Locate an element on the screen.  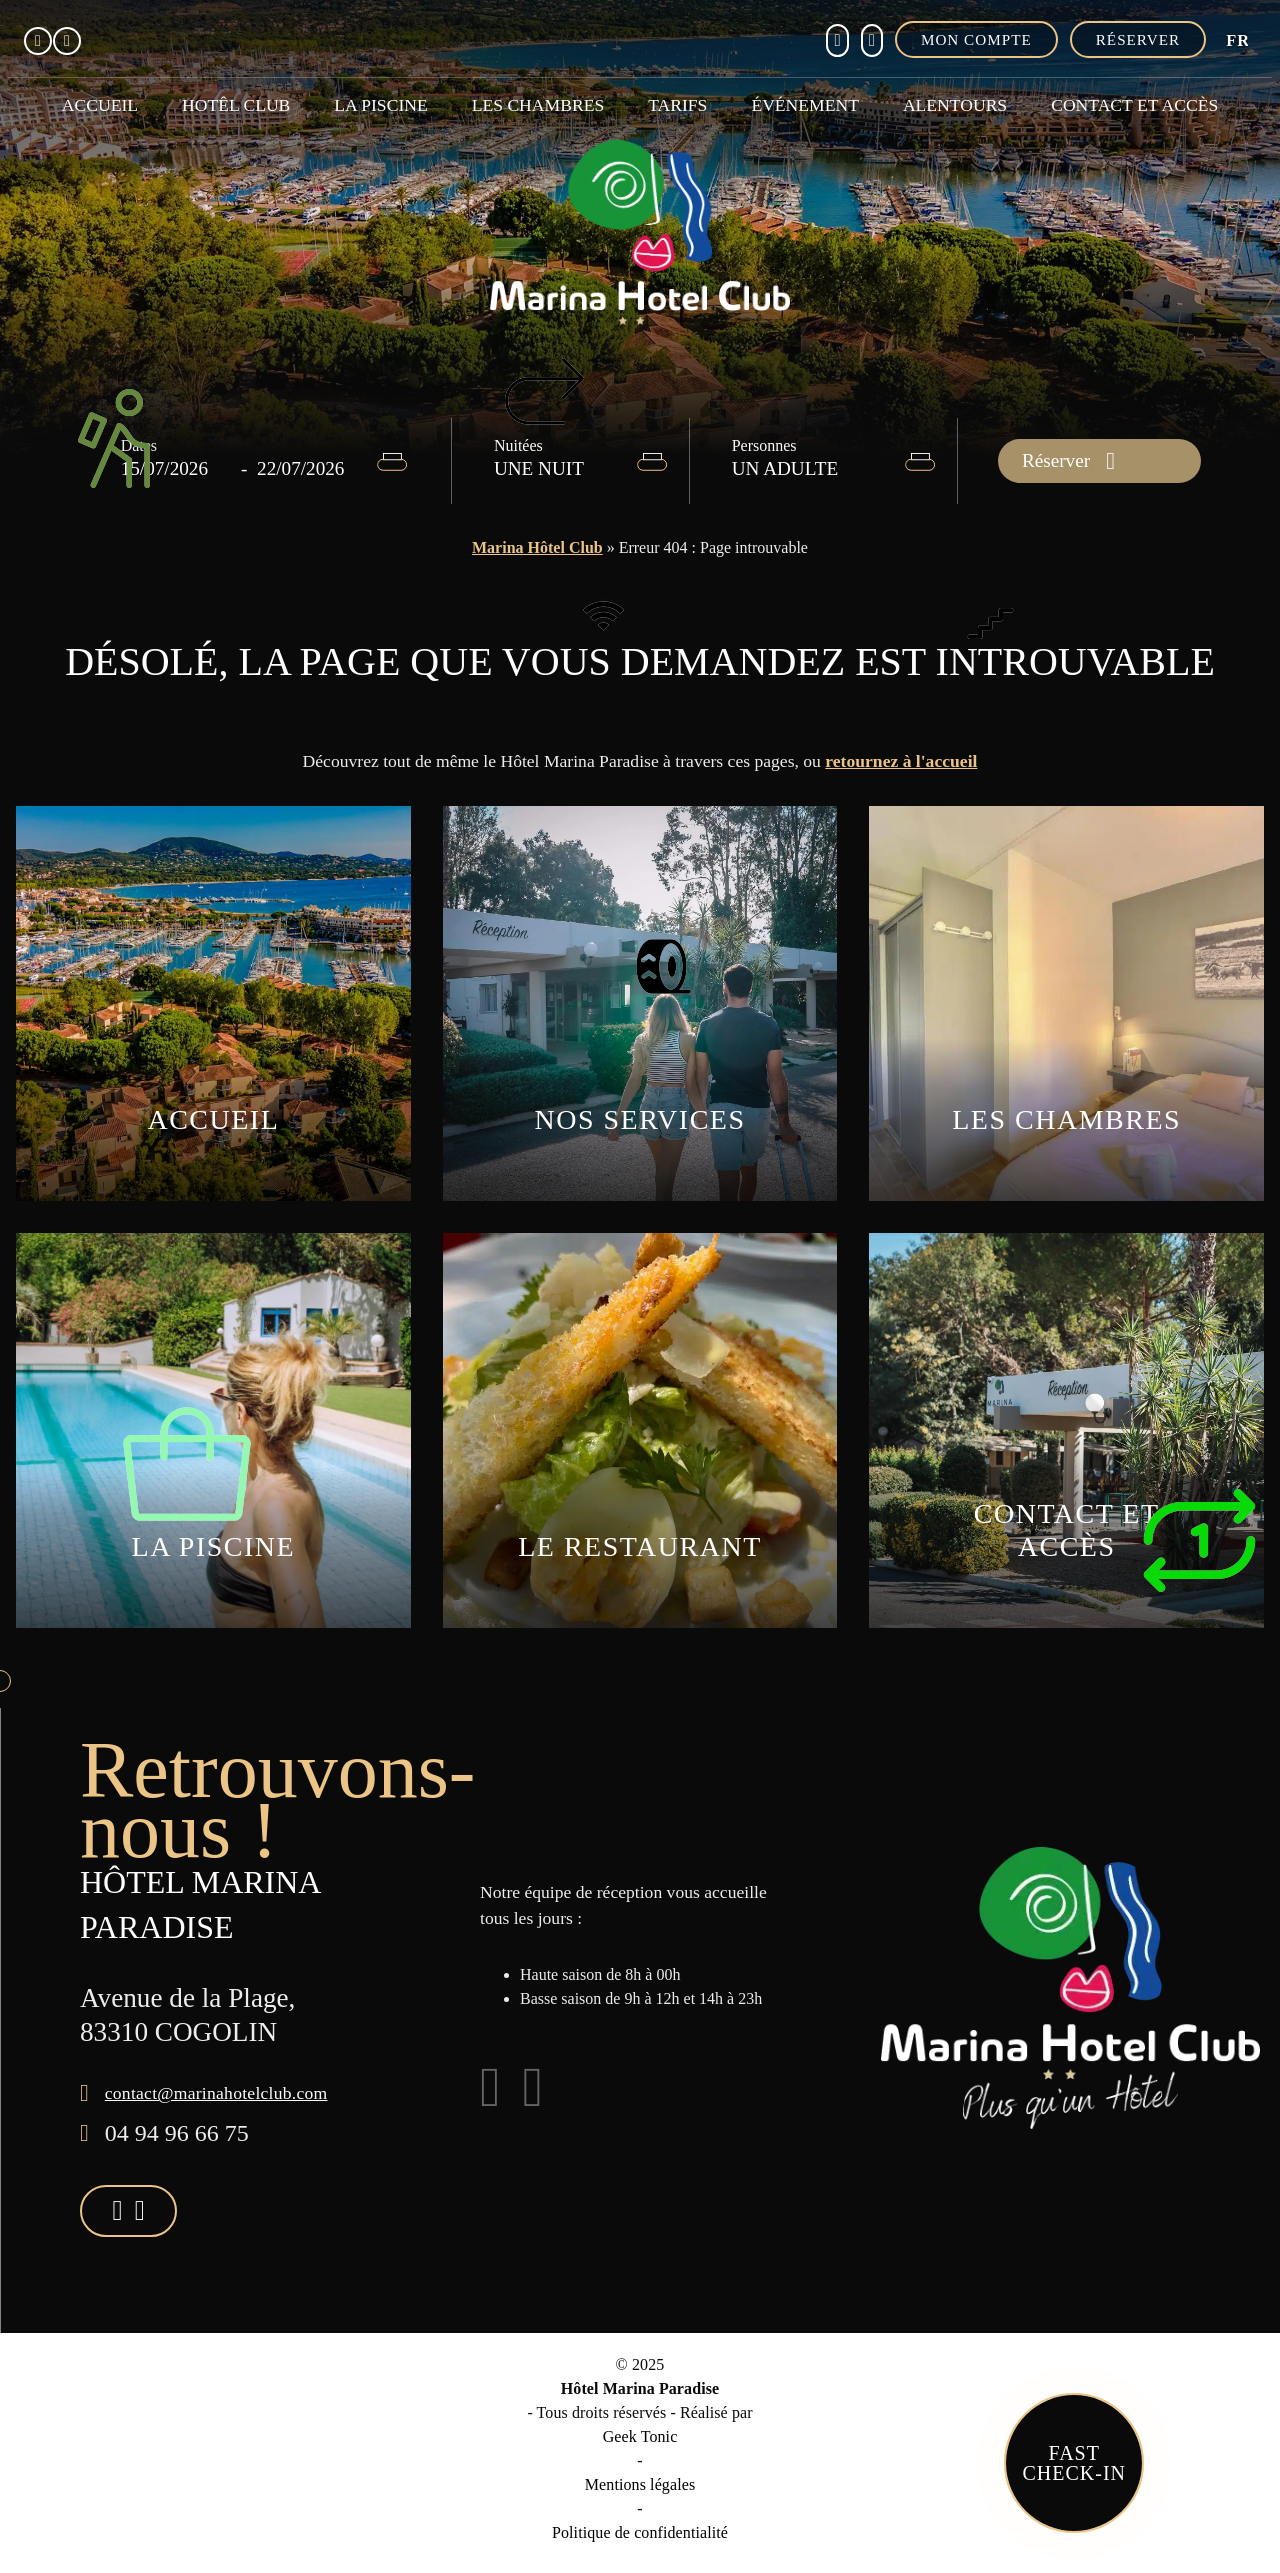
view steps or stairs in a building map is located at coordinates (990, 623).